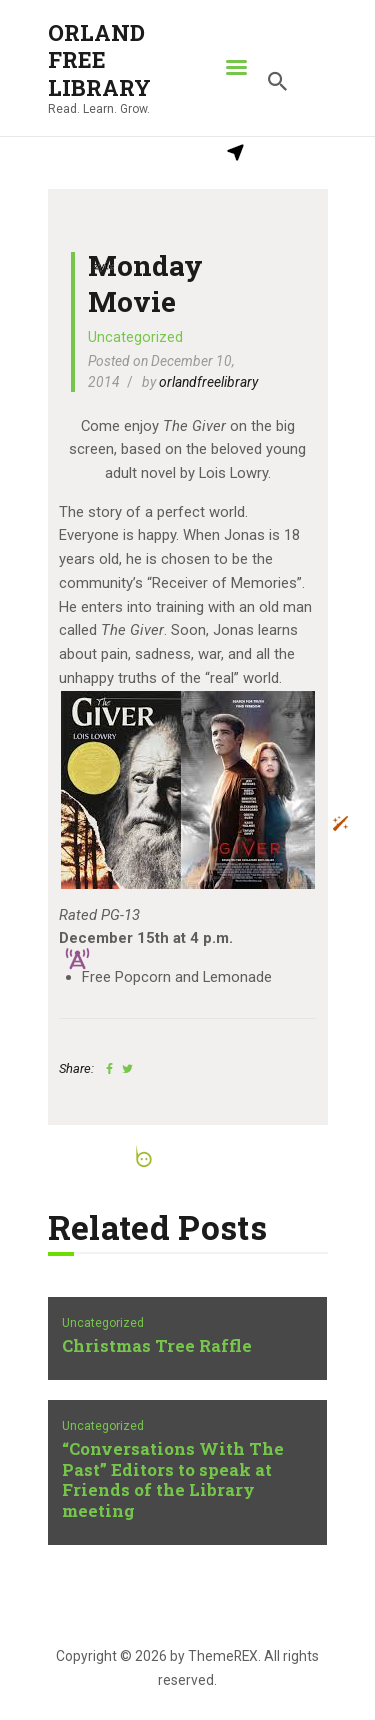 The image size is (375, 1720). Describe the element at coordinates (77, 958) in the screenshot. I see `indicates cellular network or mobile signal status` at that location.